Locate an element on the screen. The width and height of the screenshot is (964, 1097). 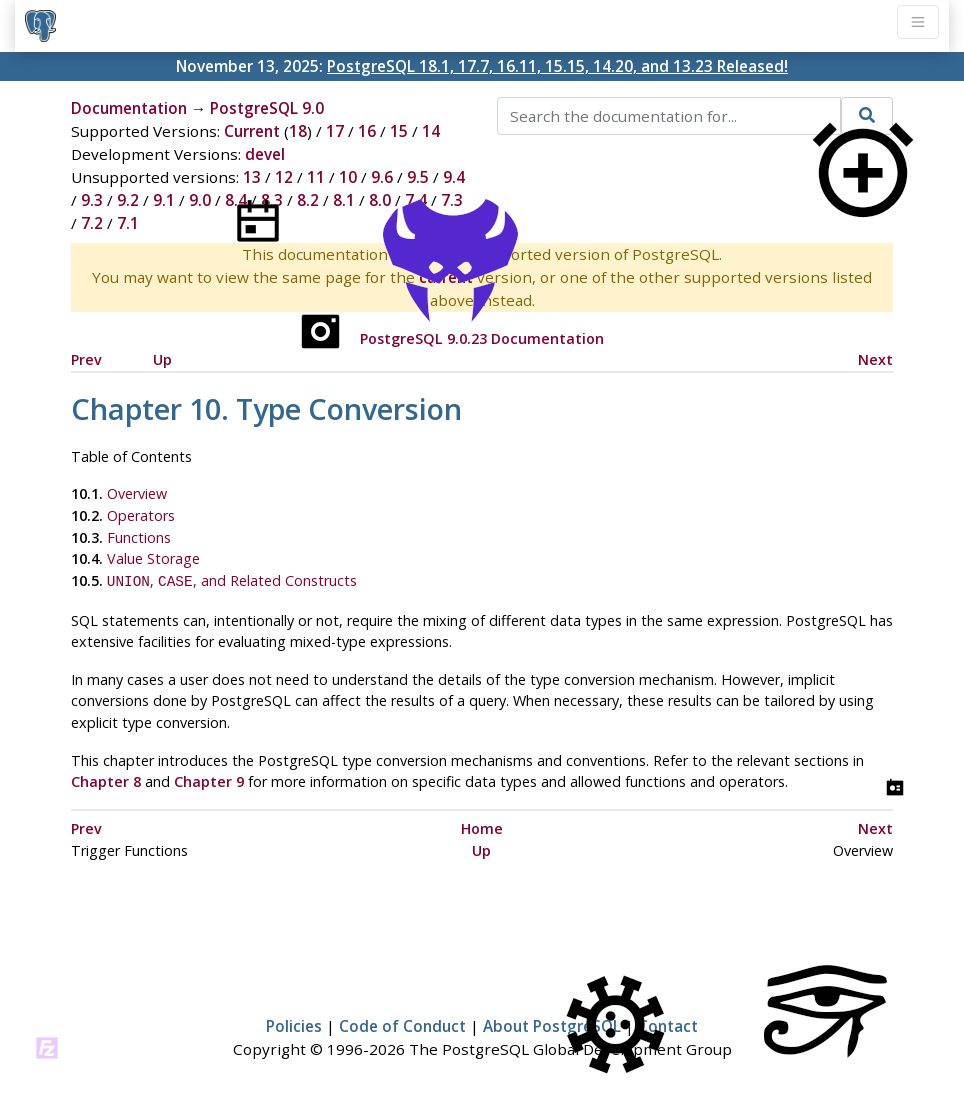
open camera to take a photo is located at coordinates (320, 331).